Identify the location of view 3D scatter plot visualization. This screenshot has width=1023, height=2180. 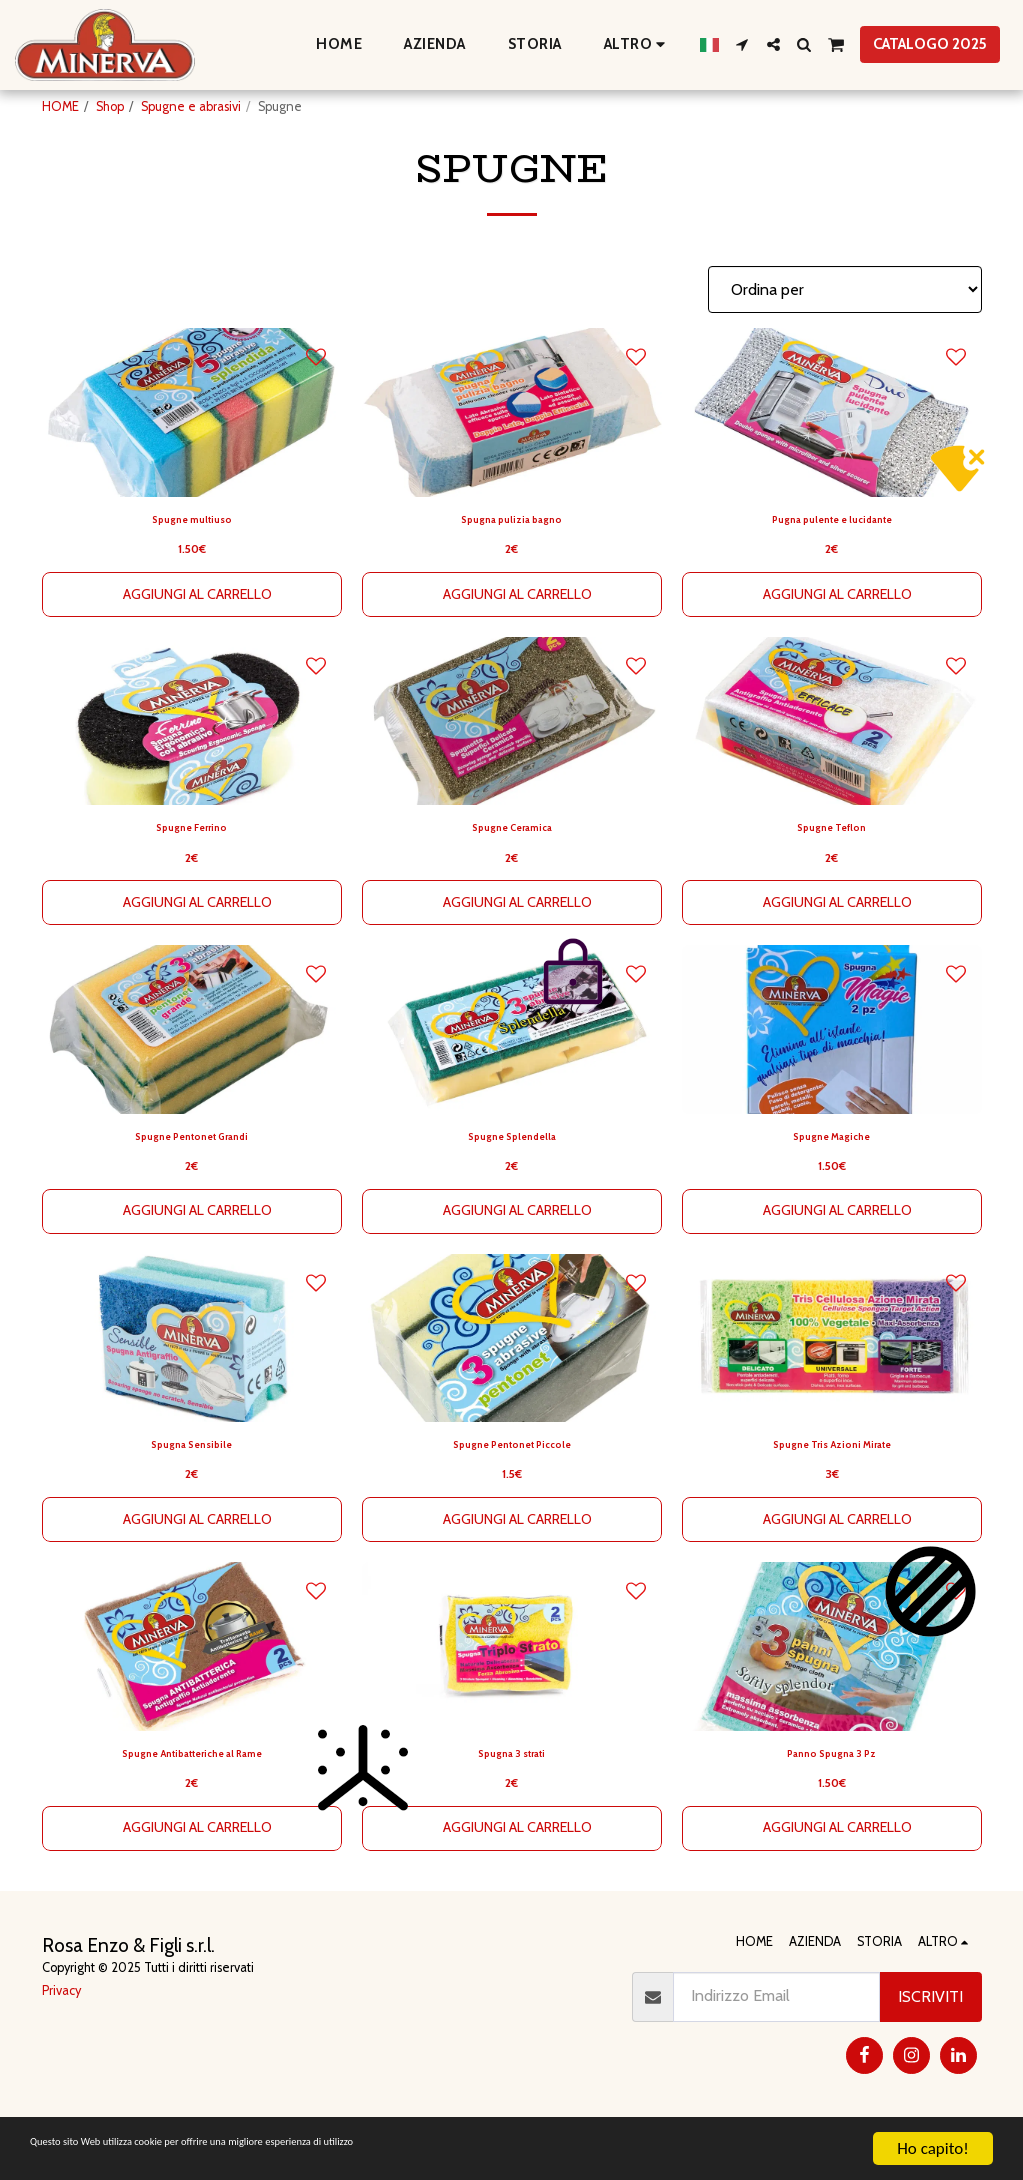
(363, 1770).